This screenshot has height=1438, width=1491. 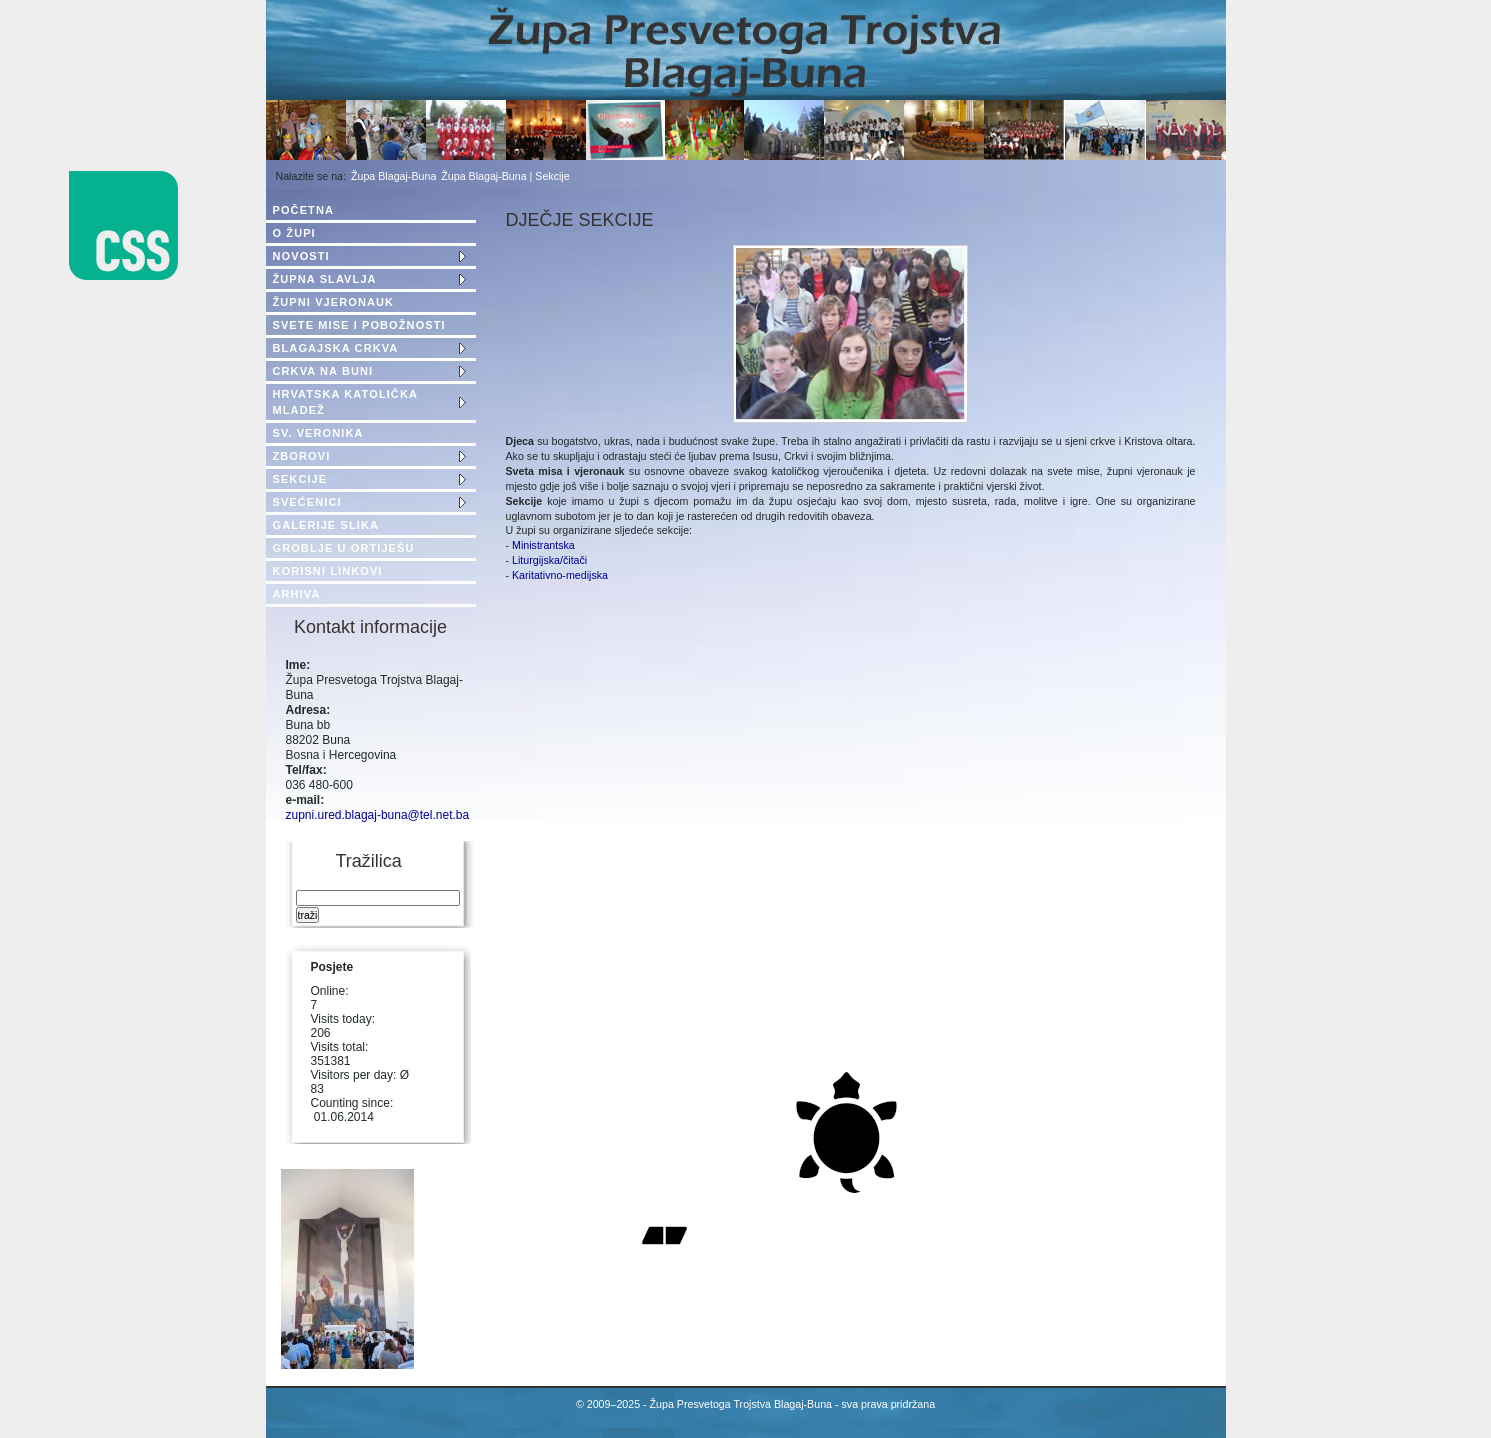 I want to click on CSS programming language logo, so click(x=123, y=225).